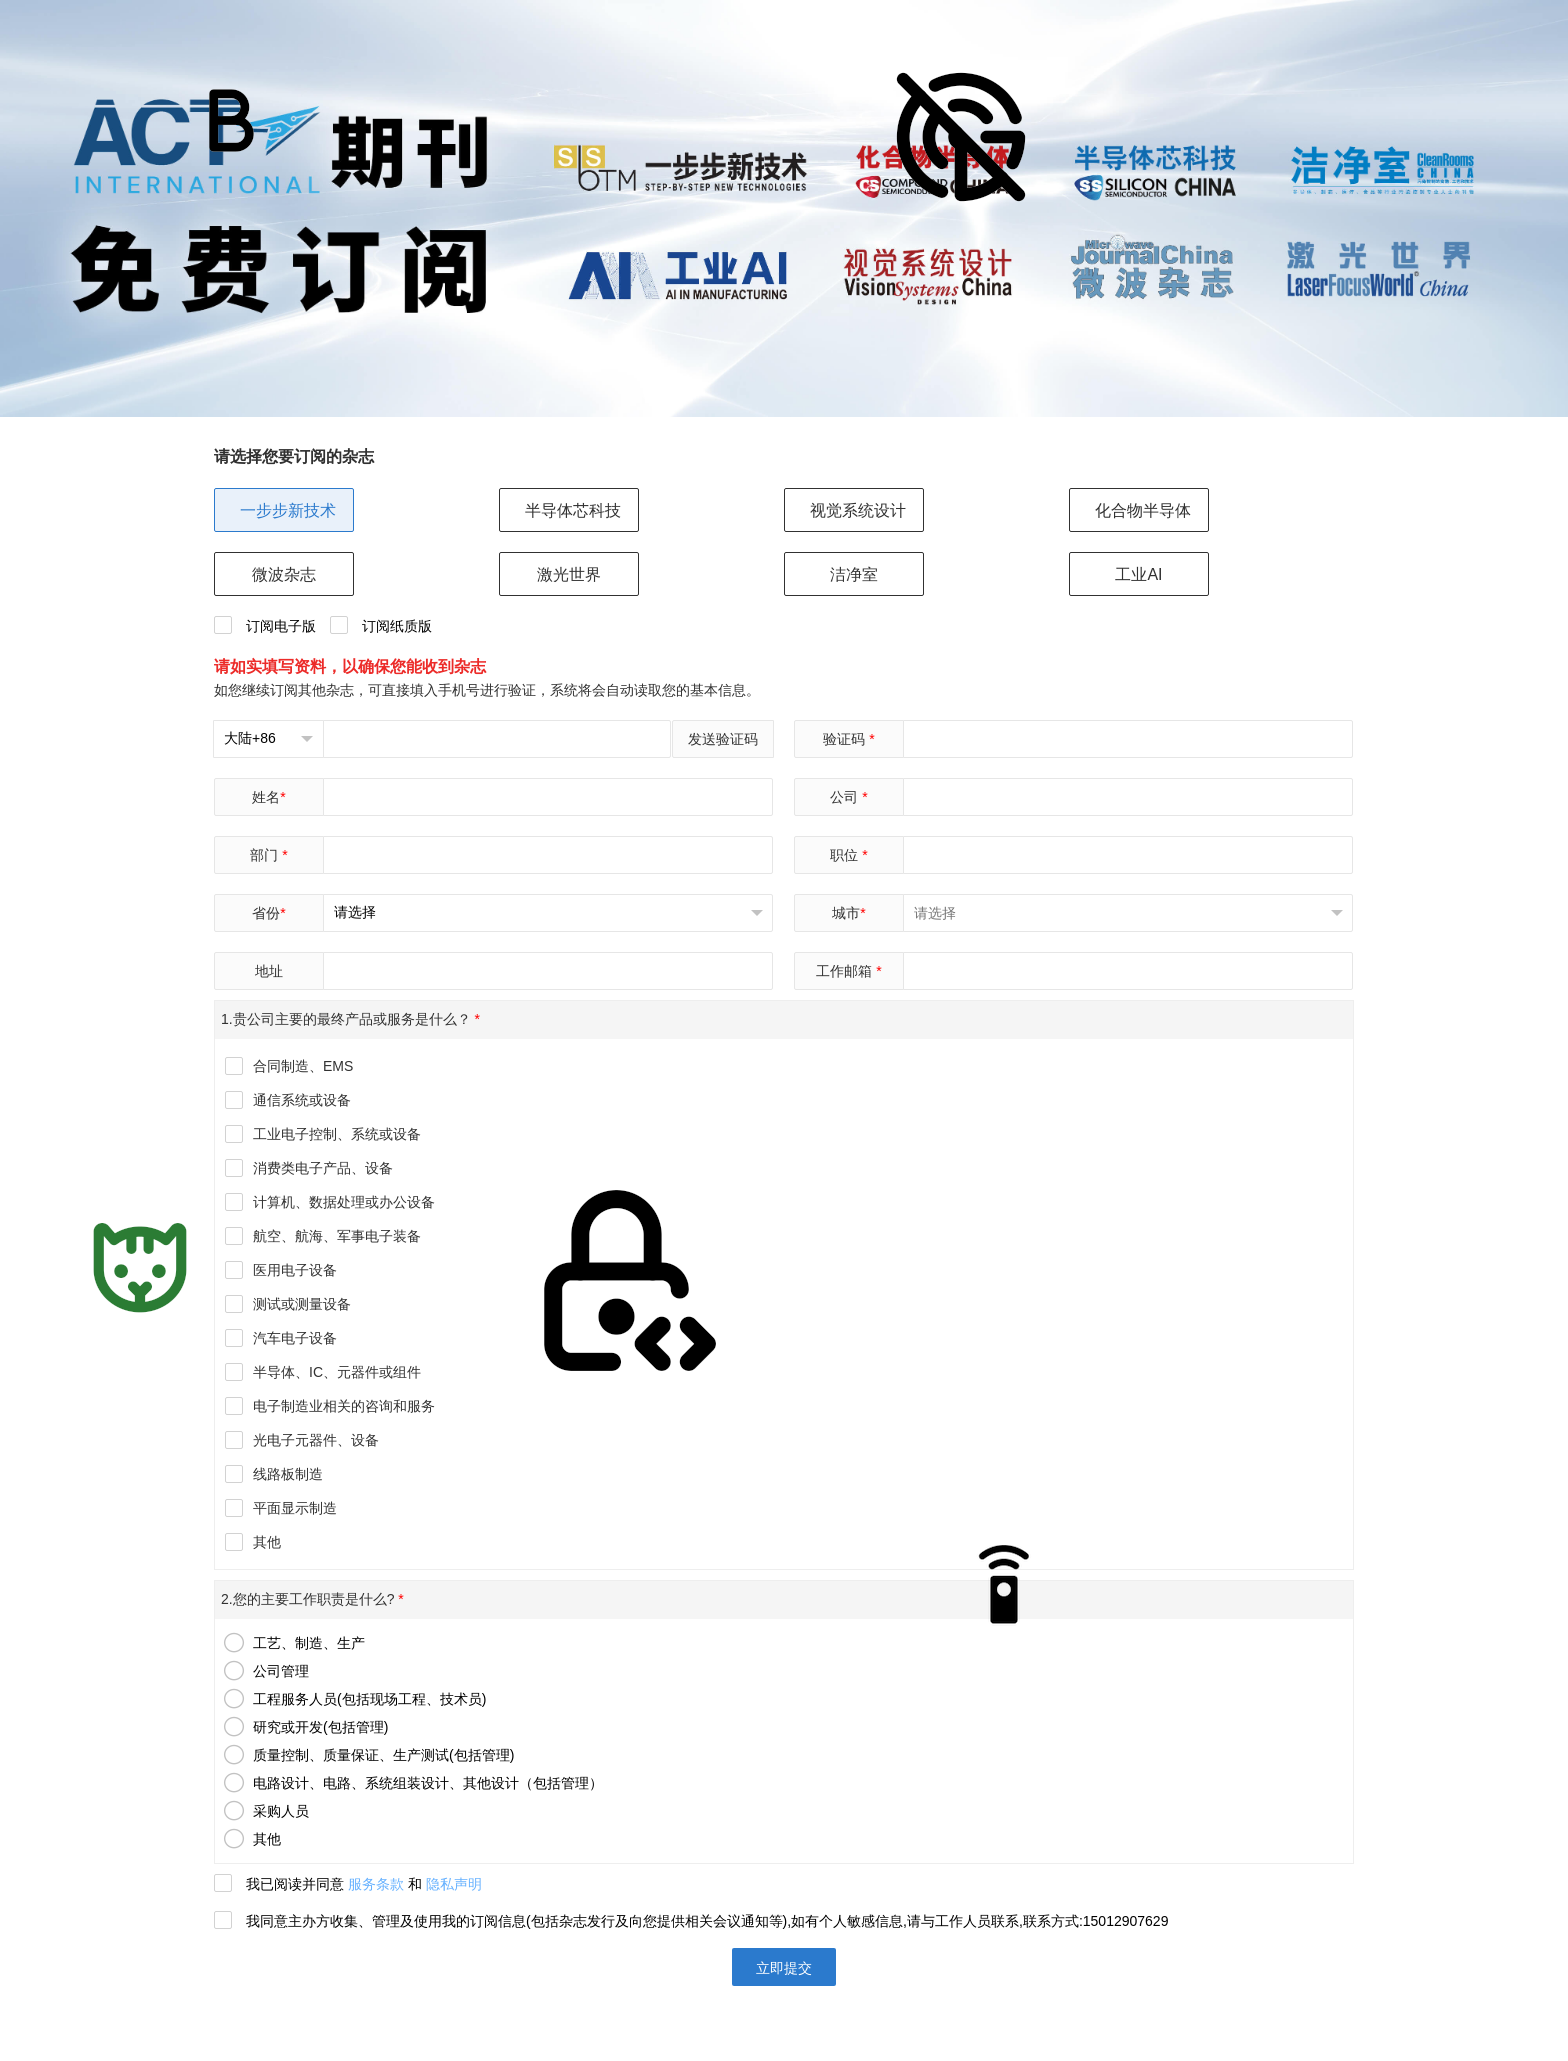 The image size is (1568, 2061). Describe the element at coordinates (616, 1280) in the screenshot. I see `access code-protected security settings` at that location.